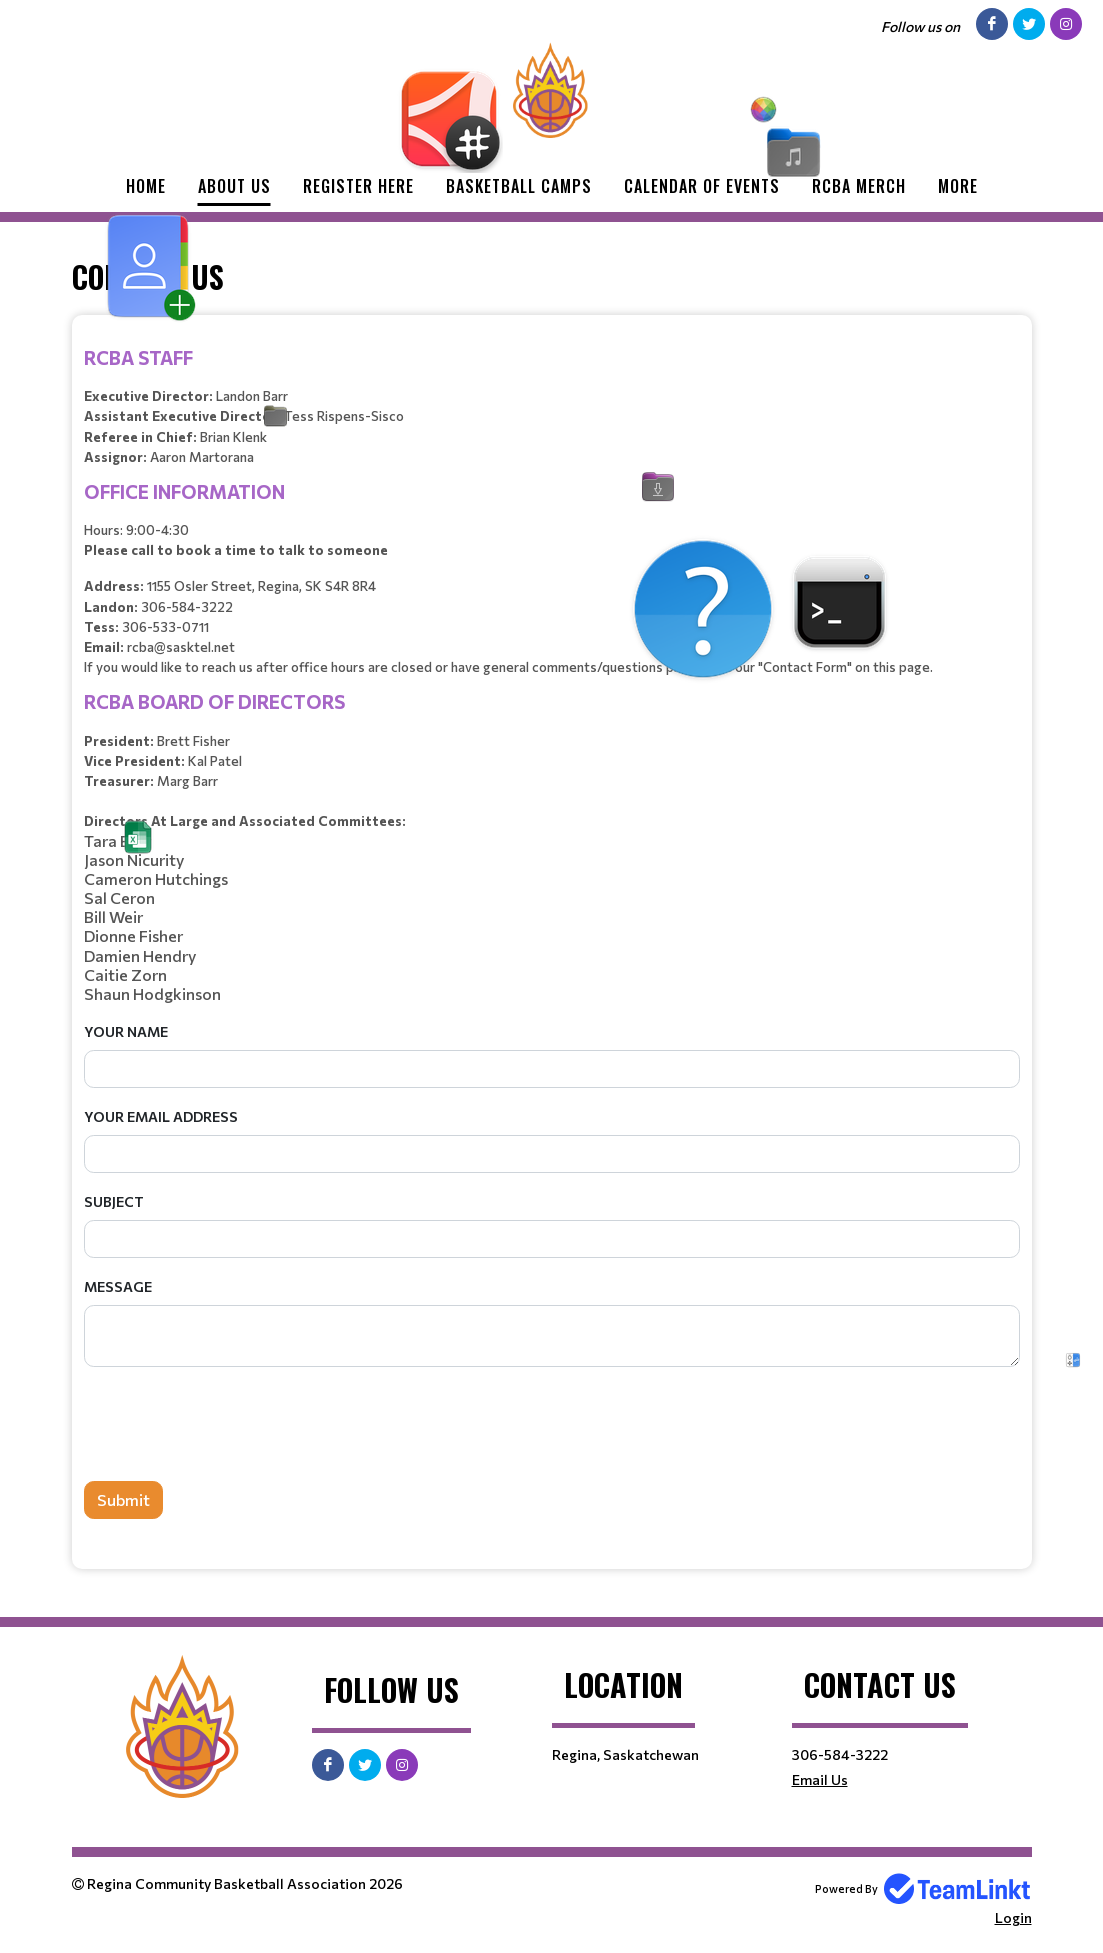  Describe the element at coordinates (658, 486) in the screenshot. I see `access your downloads folder` at that location.